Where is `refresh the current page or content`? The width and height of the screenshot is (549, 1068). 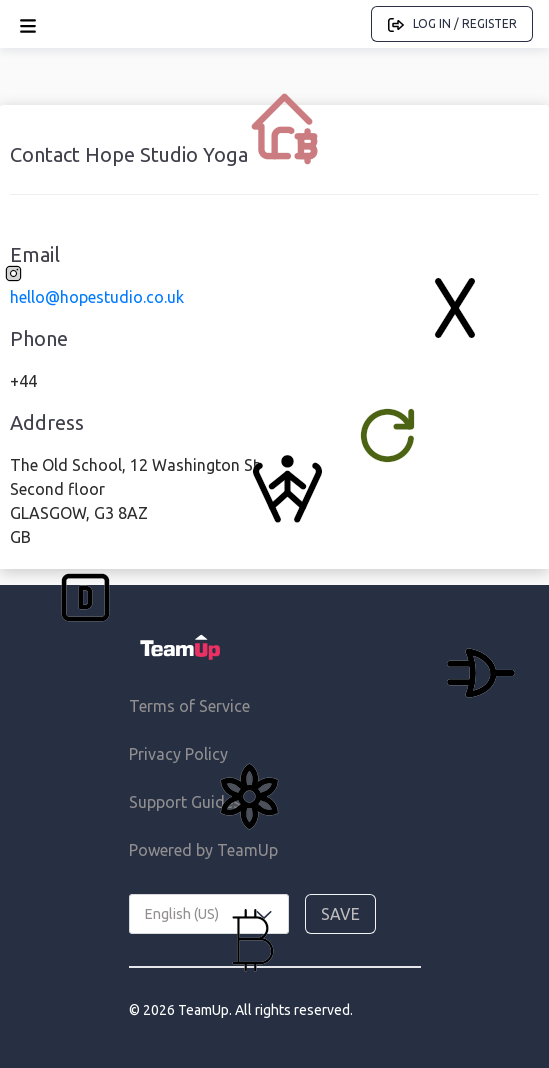
refresh the current page or content is located at coordinates (387, 435).